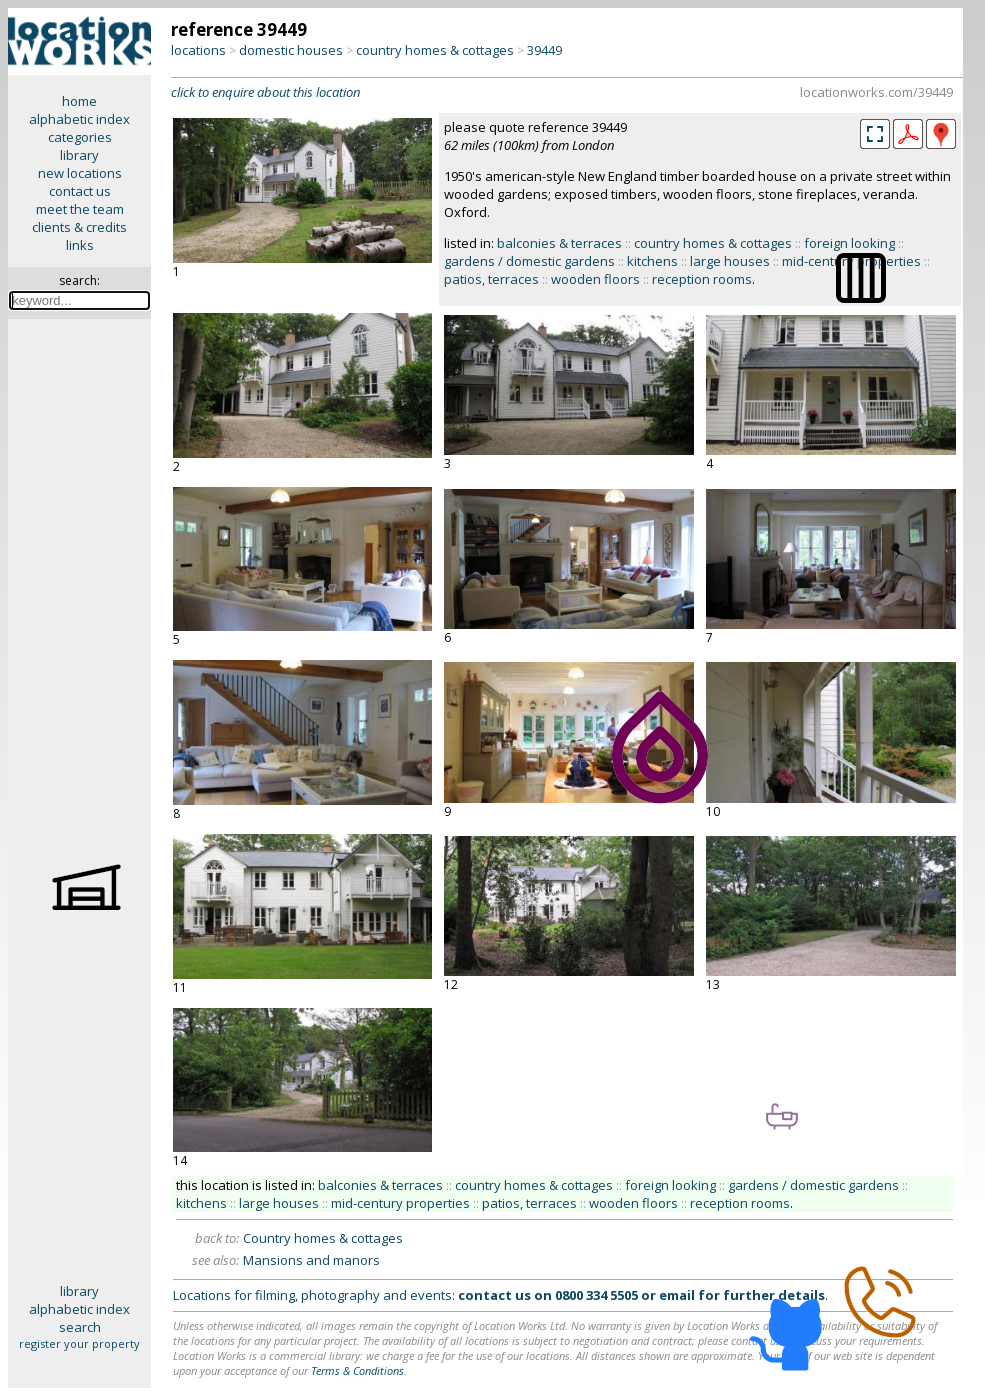 This screenshot has width=985, height=1396. Describe the element at coordinates (660, 750) in the screenshot. I see `access Drops language learning app` at that location.